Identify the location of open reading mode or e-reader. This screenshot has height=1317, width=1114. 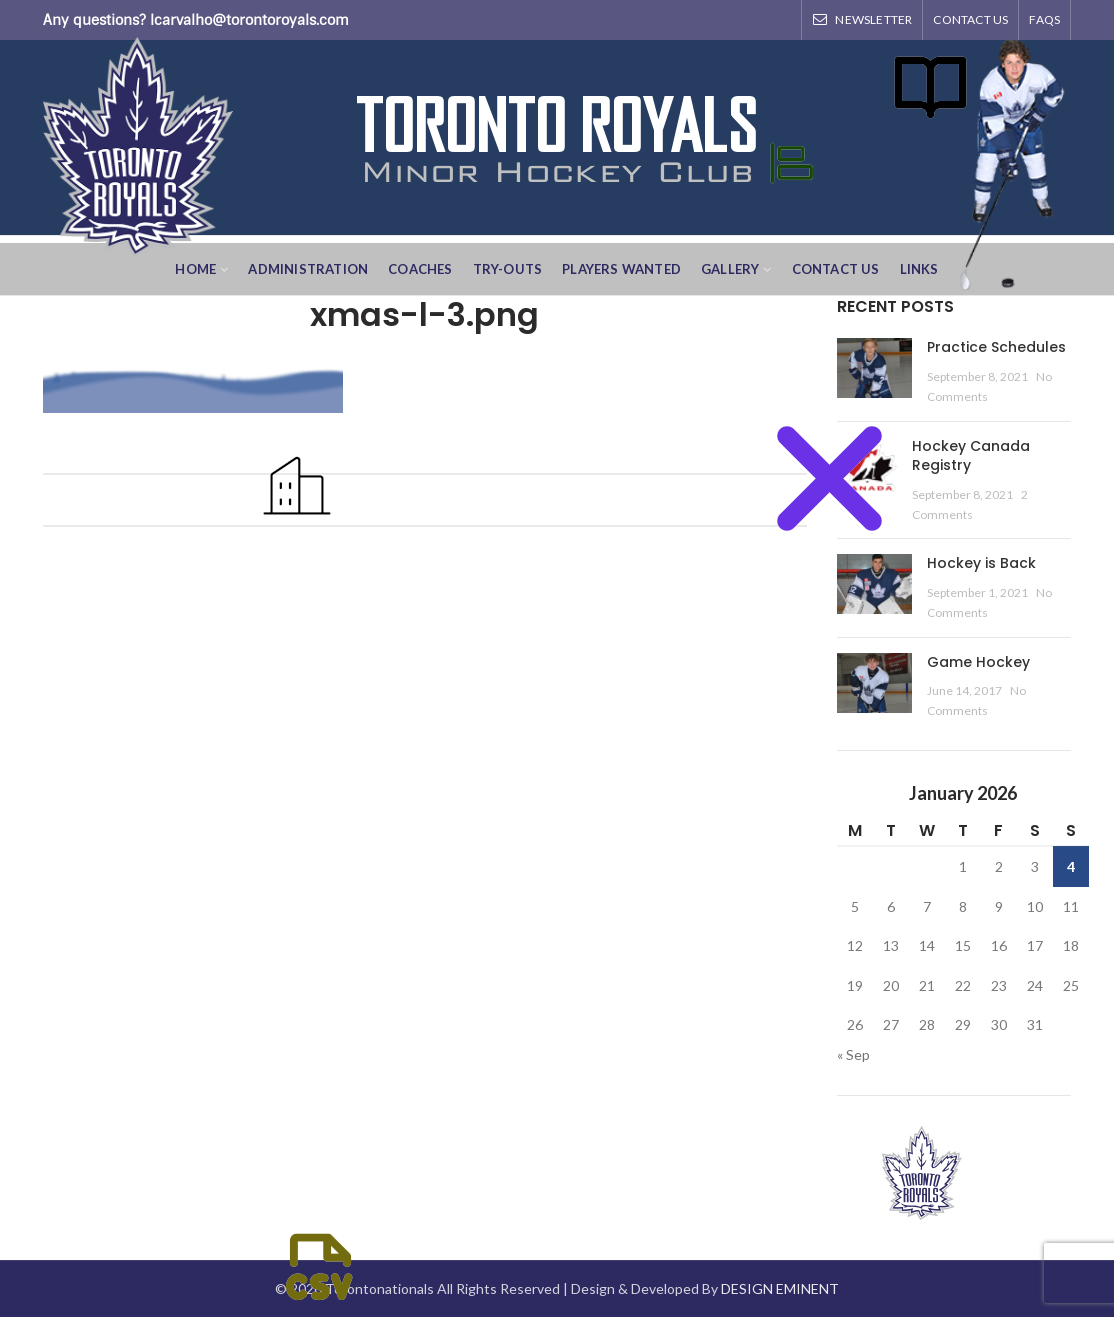
(930, 82).